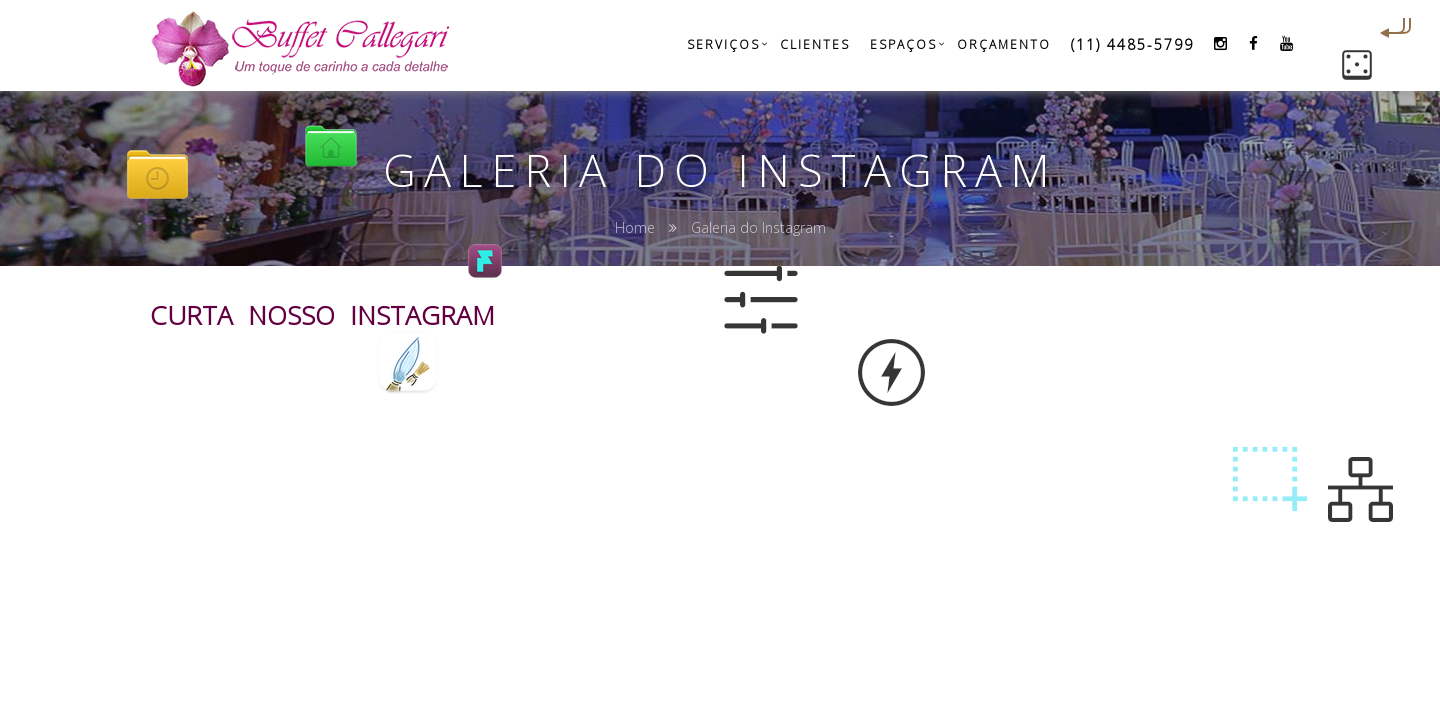 The width and height of the screenshot is (1440, 720). I want to click on launch tali dice game, so click(1357, 65).